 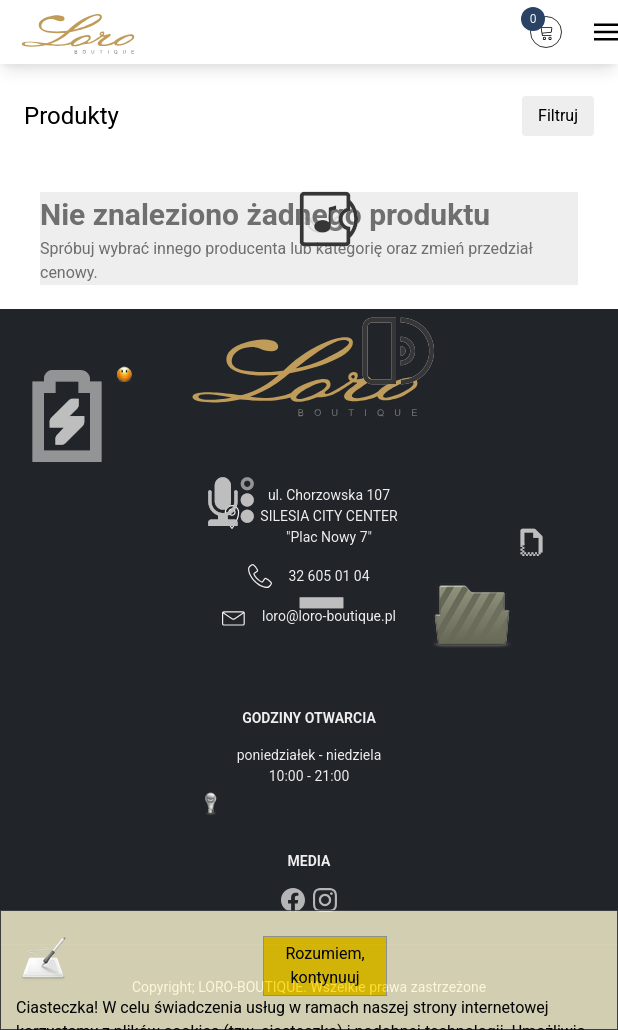 I want to click on microphone sensitivity set to medium level, so click(x=231, y=500).